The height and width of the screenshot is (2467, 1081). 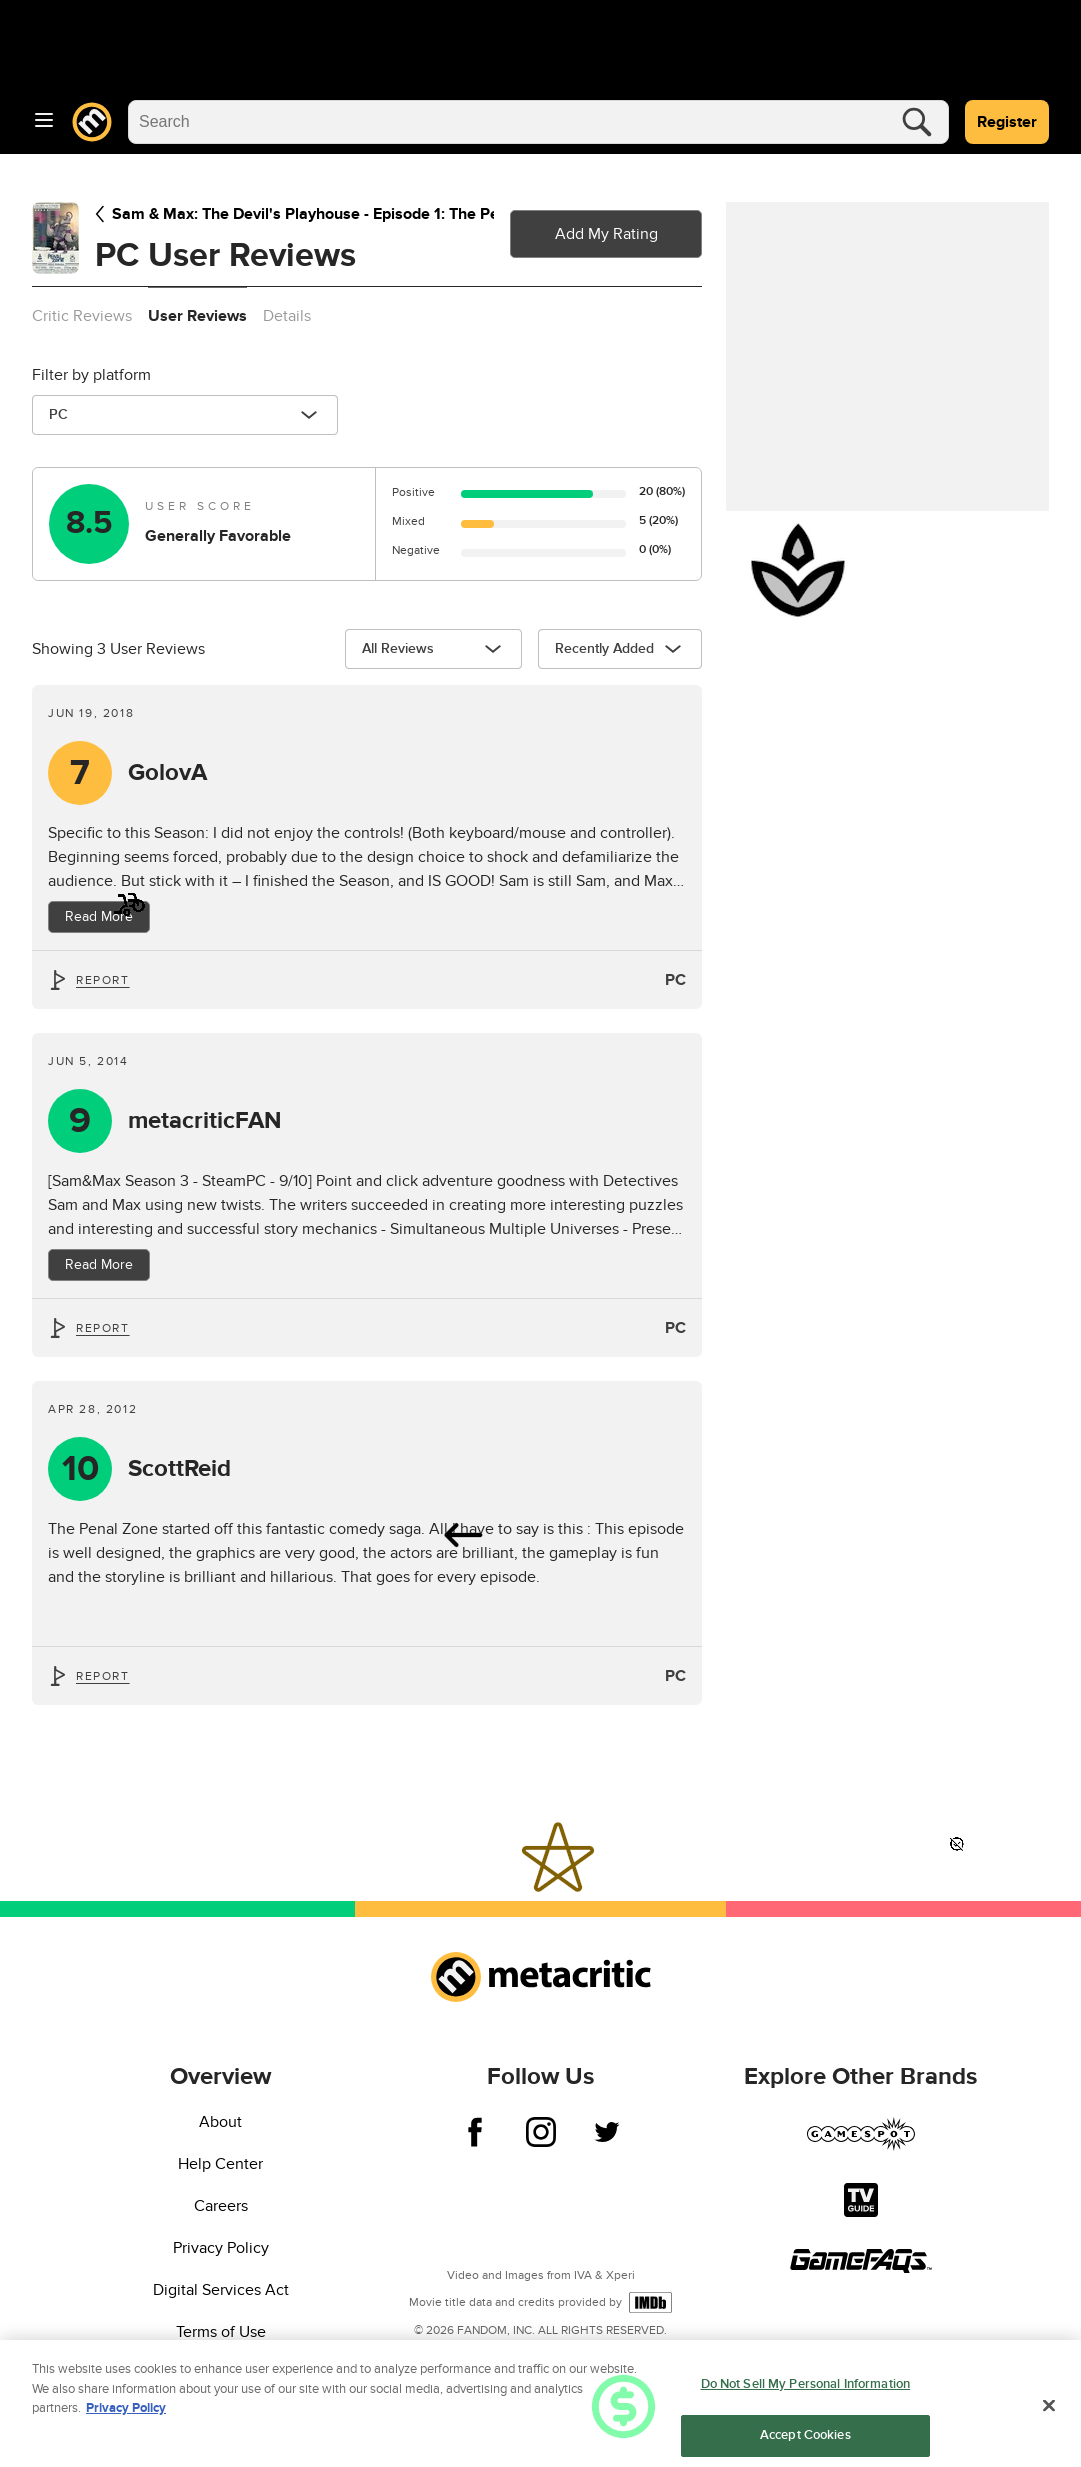 What do you see at coordinates (558, 1861) in the screenshot?
I see `select occult or mystical category` at bounding box center [558, 1861].